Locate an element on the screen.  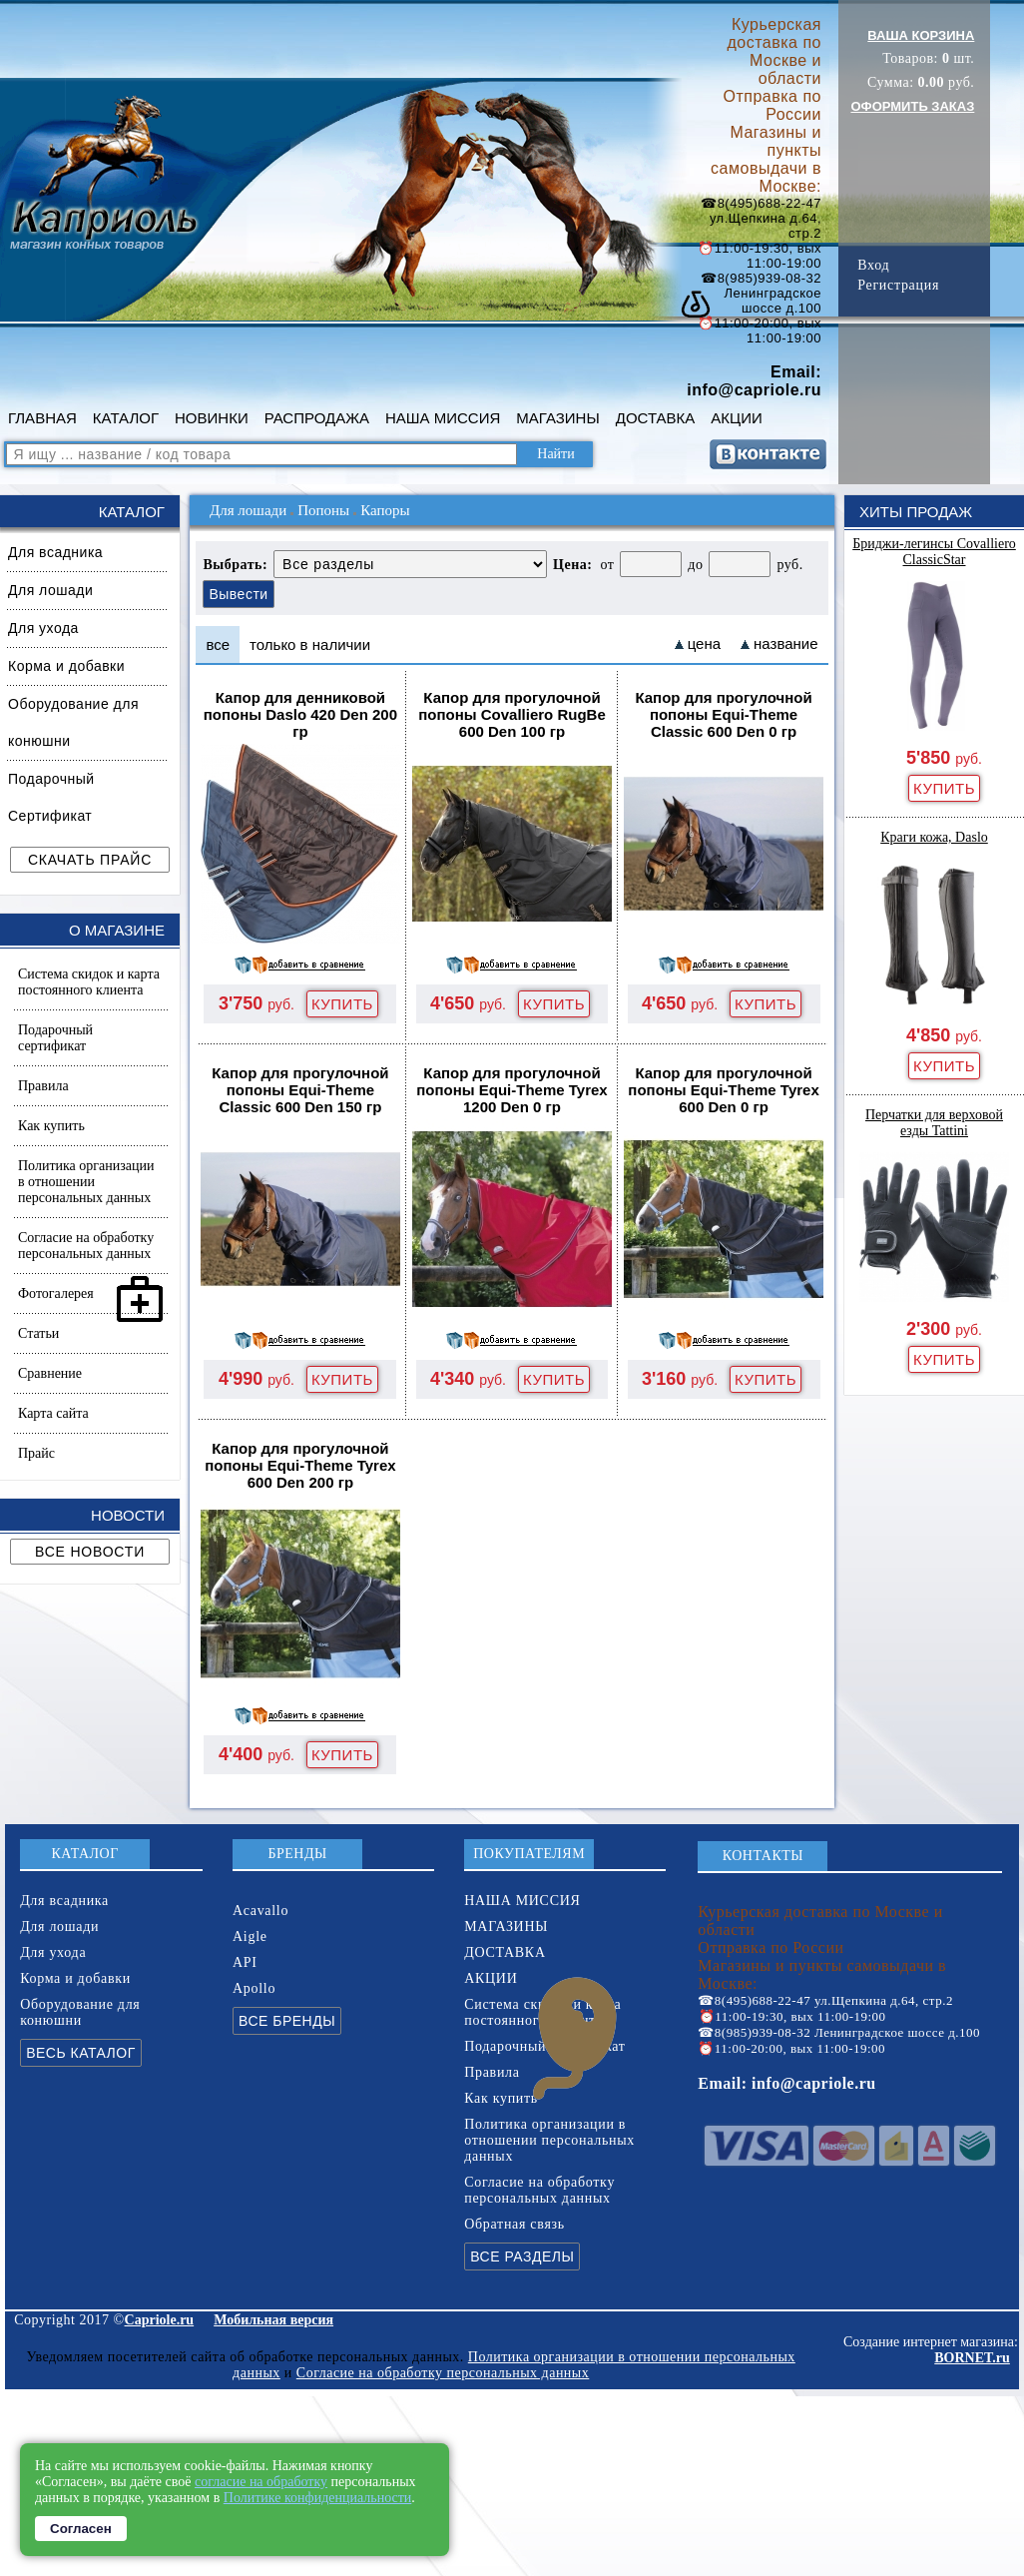
access medical or health services is located at coordinates (140, 1299).